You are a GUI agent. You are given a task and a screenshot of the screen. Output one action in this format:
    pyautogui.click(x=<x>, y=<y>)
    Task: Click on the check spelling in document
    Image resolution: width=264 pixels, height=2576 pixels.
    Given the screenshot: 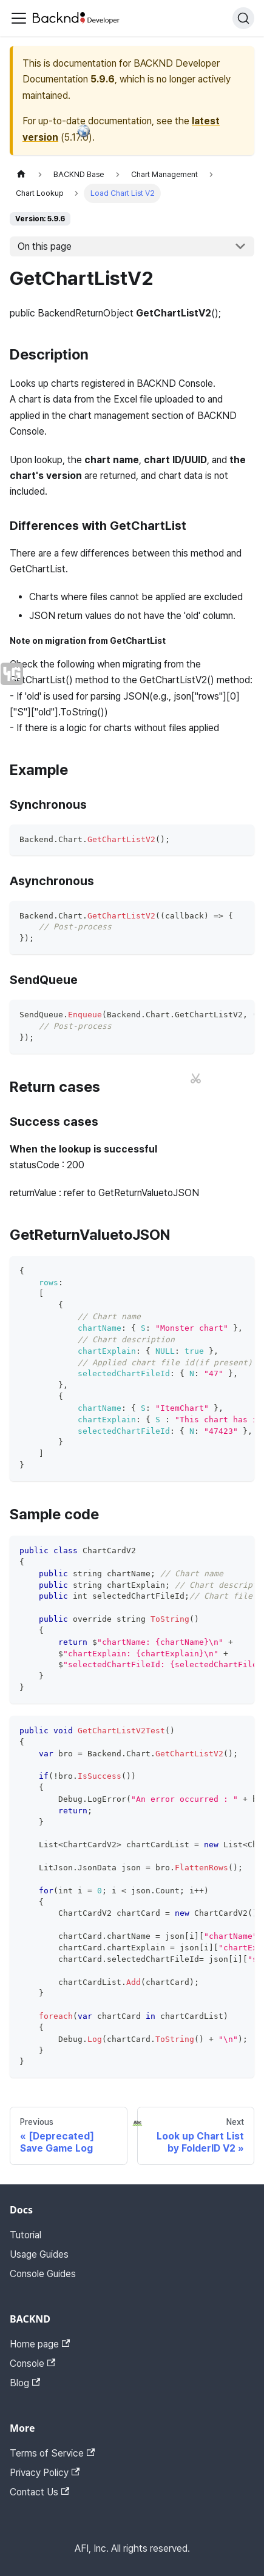 What is the action you would take?
    pyautogui.click(x=137, y=2123)
    